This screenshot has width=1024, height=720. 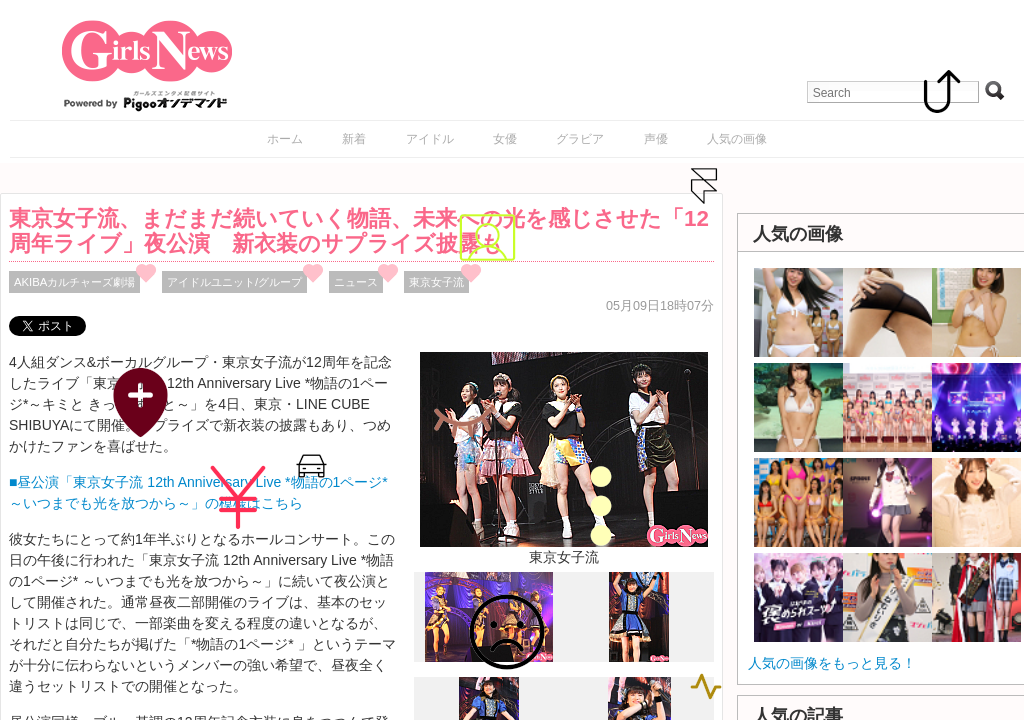 I want to click on access vehicle or transportation options, so click(x=311, y=466).